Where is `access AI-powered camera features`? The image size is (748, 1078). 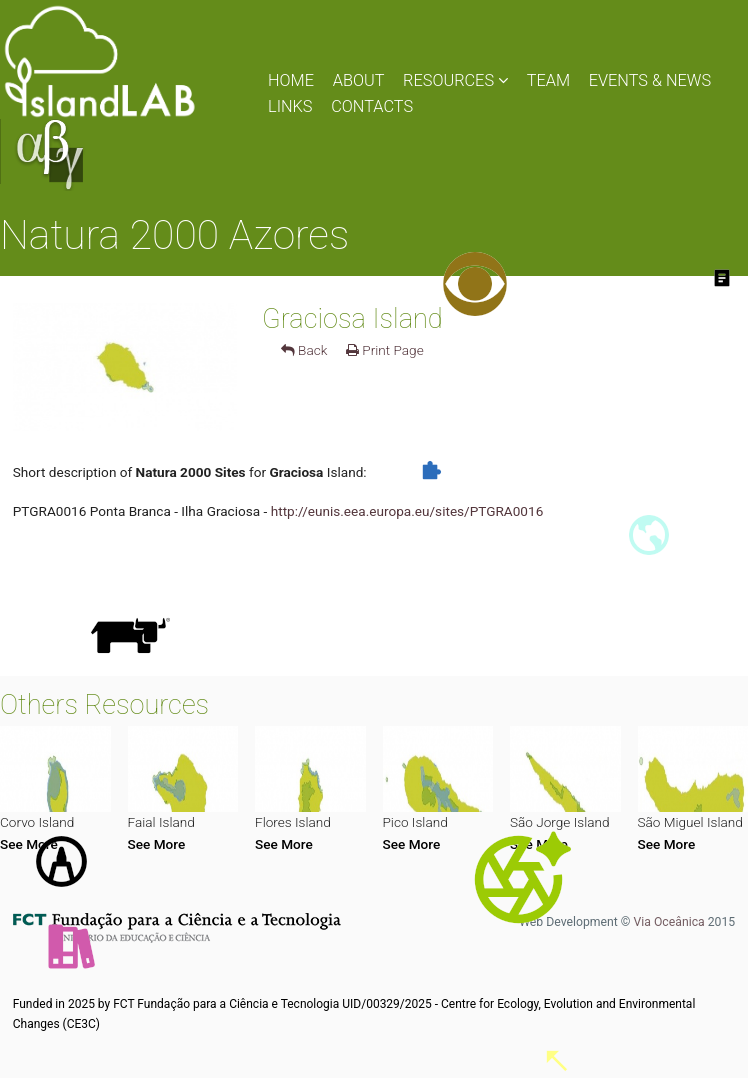
access AI-powered camera features is located at coordinates (518, 879).